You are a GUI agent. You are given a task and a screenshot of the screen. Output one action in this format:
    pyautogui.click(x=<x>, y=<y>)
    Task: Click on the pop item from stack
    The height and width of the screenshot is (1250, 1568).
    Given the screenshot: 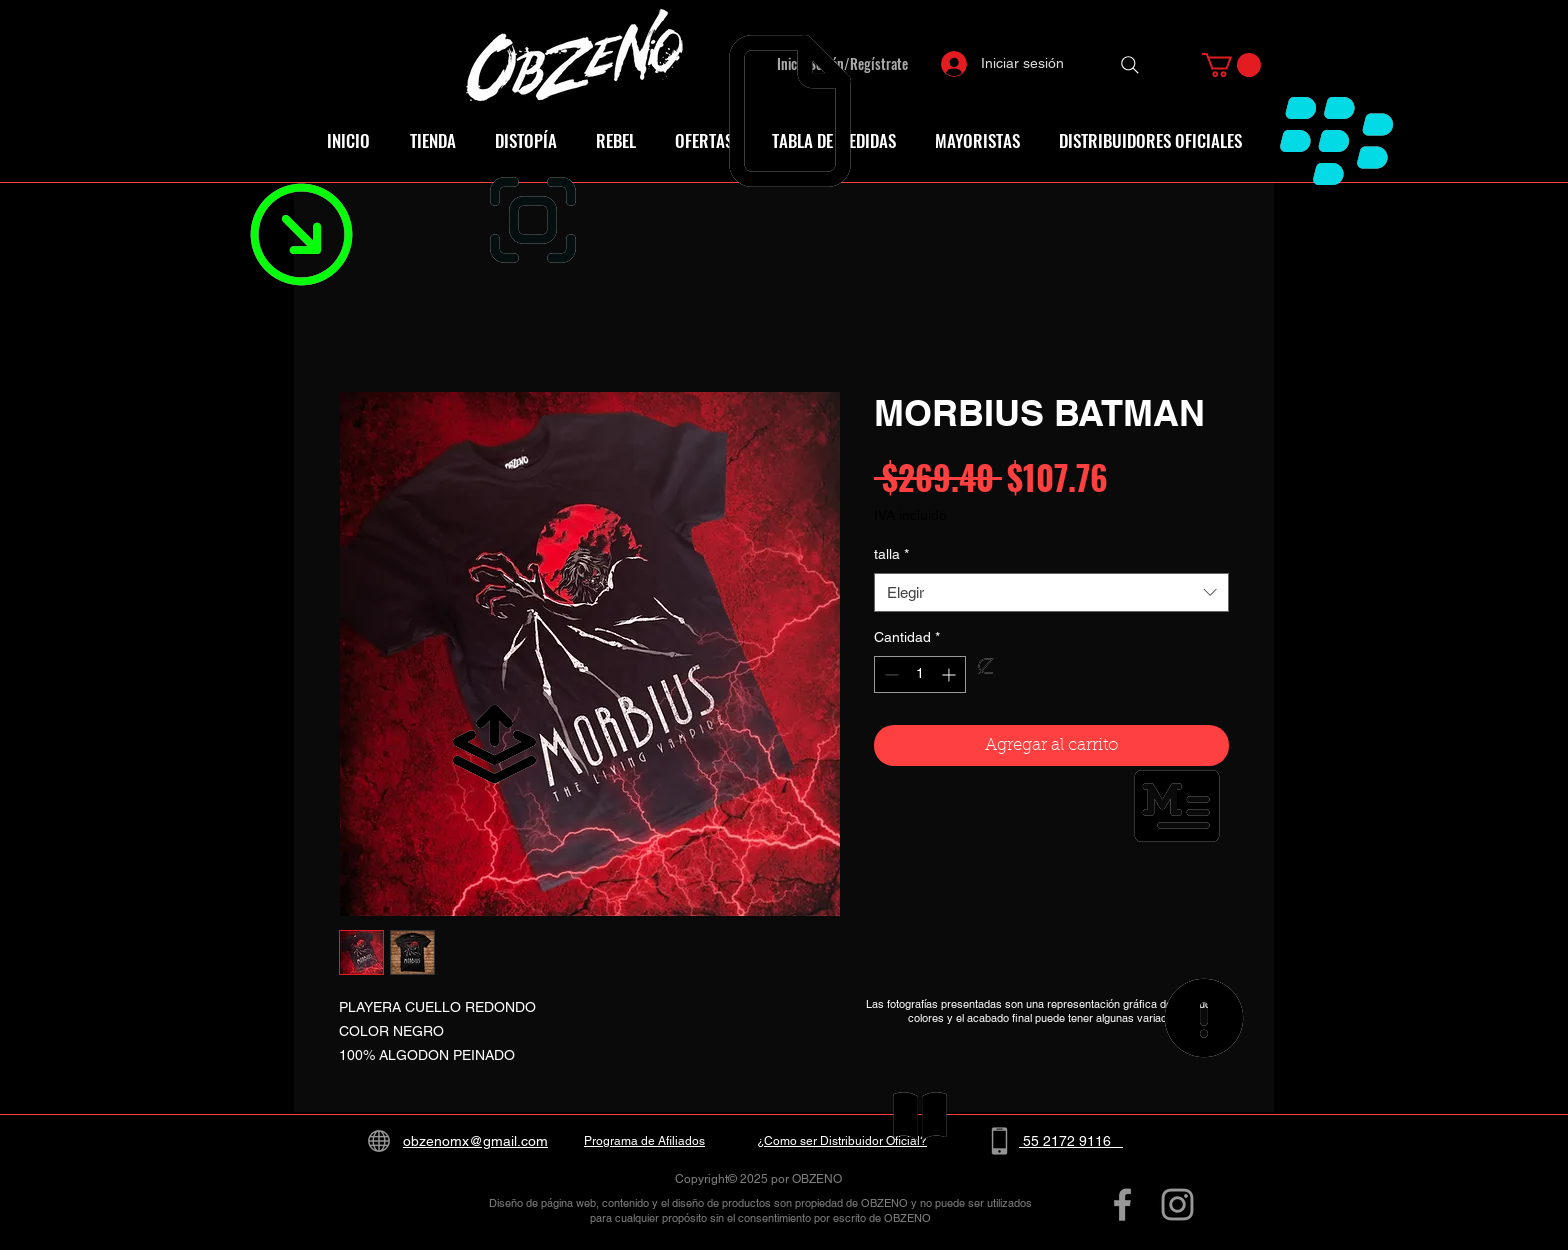 What is the action you would take?
    pyautogui.click(x=494, y=746)
    